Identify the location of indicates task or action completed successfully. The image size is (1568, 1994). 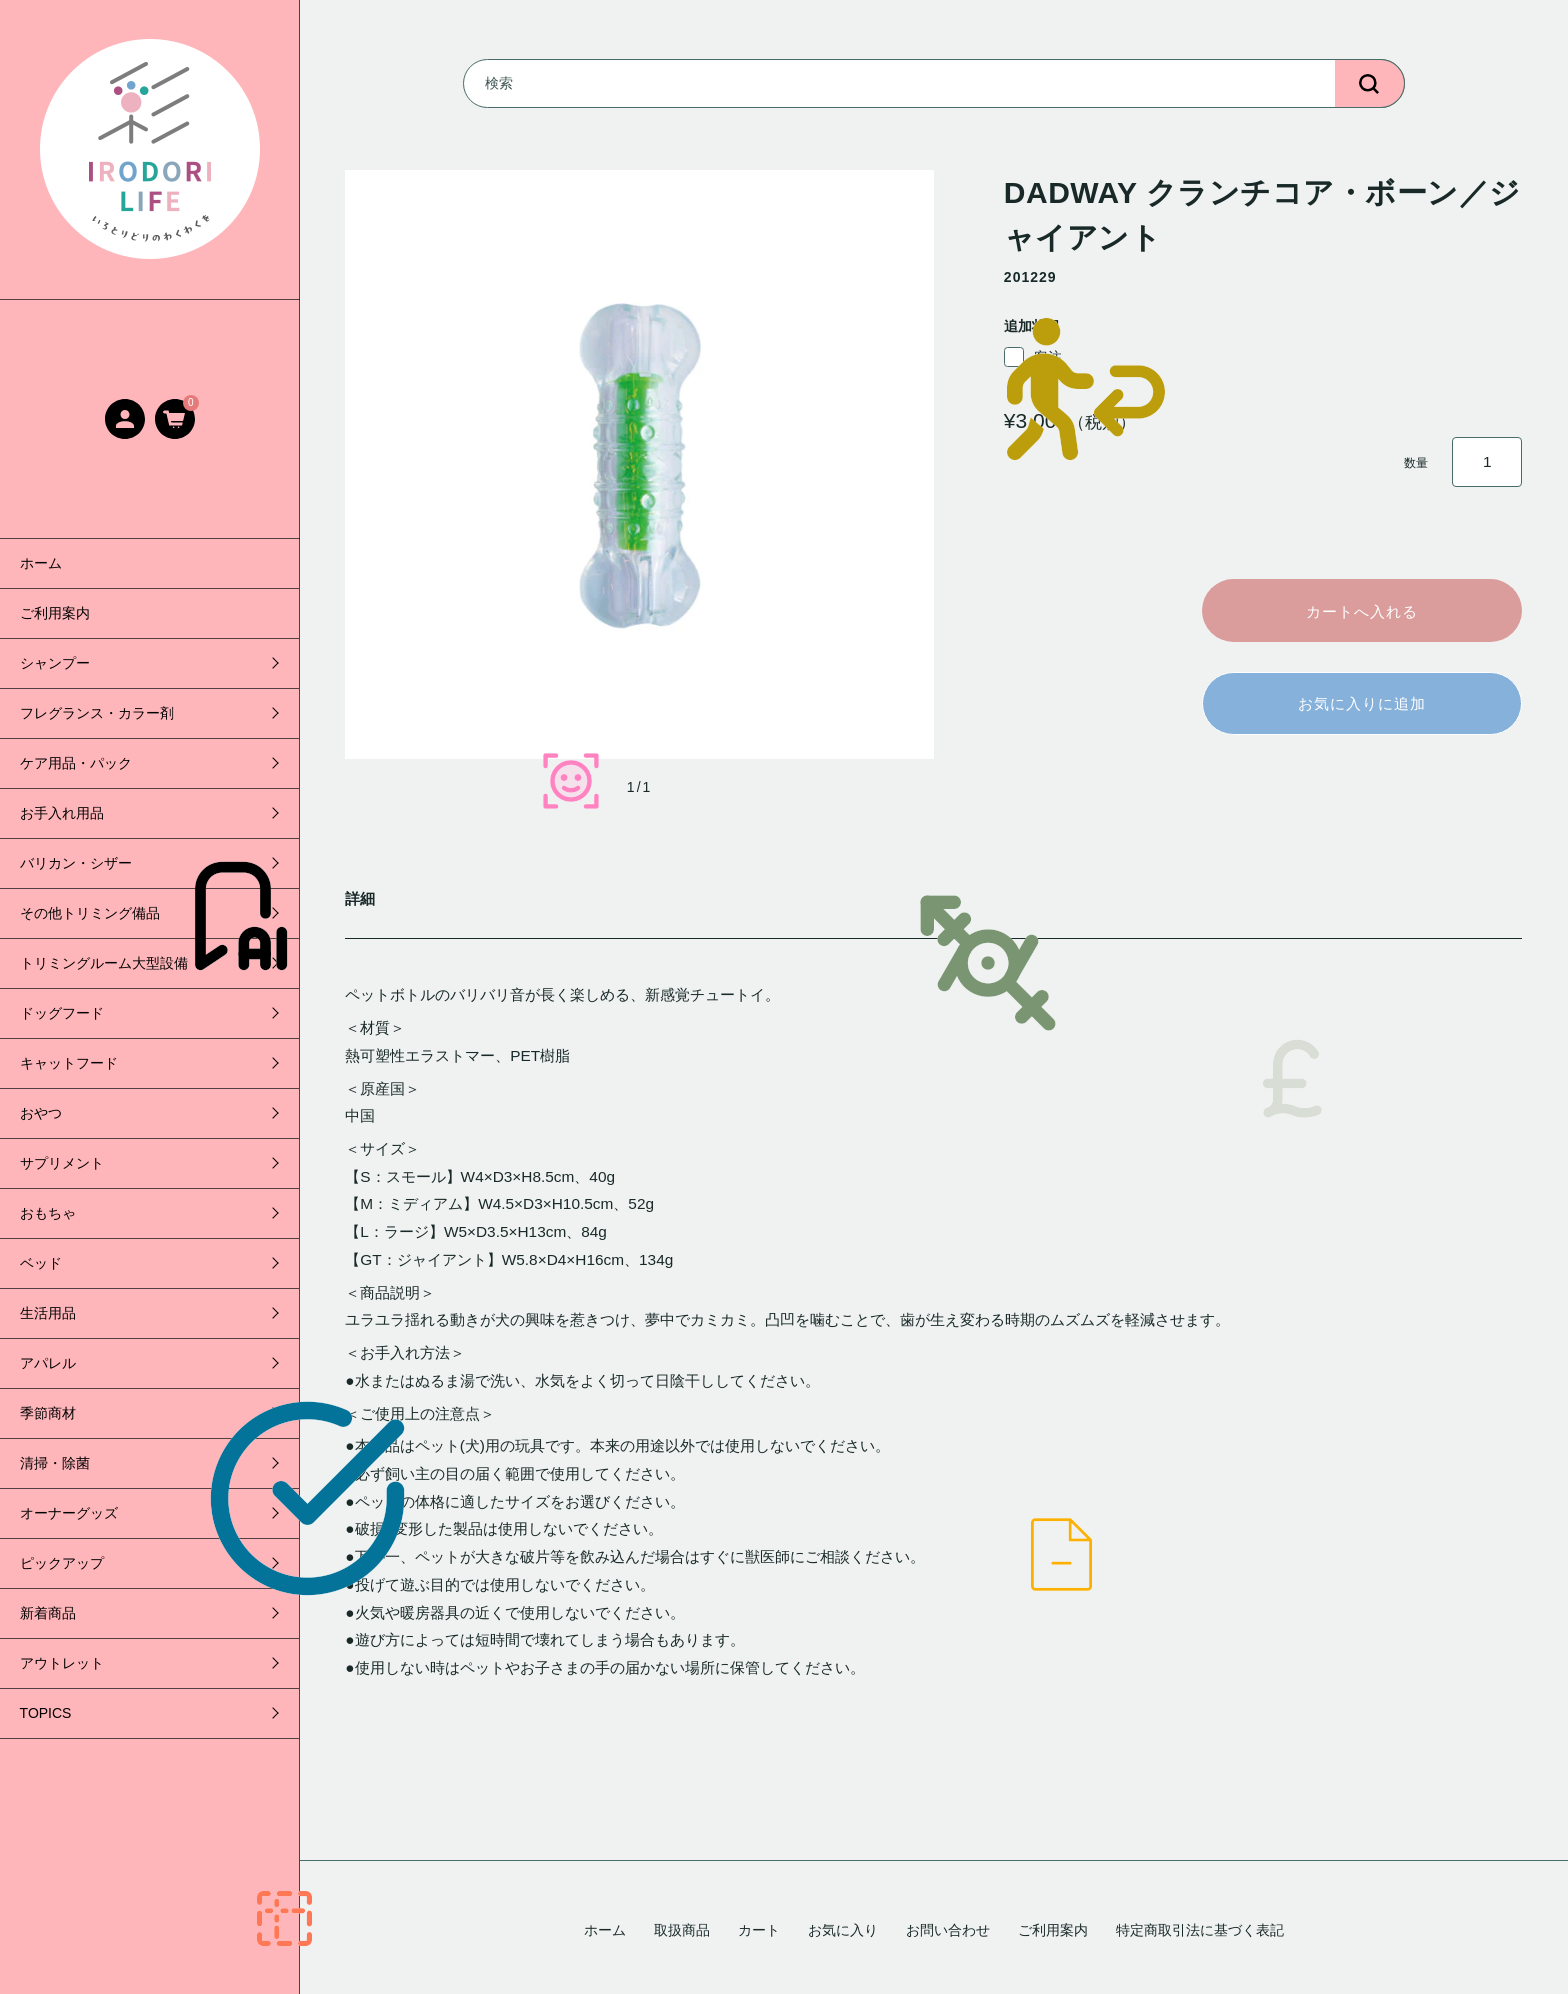
(307, 1498).